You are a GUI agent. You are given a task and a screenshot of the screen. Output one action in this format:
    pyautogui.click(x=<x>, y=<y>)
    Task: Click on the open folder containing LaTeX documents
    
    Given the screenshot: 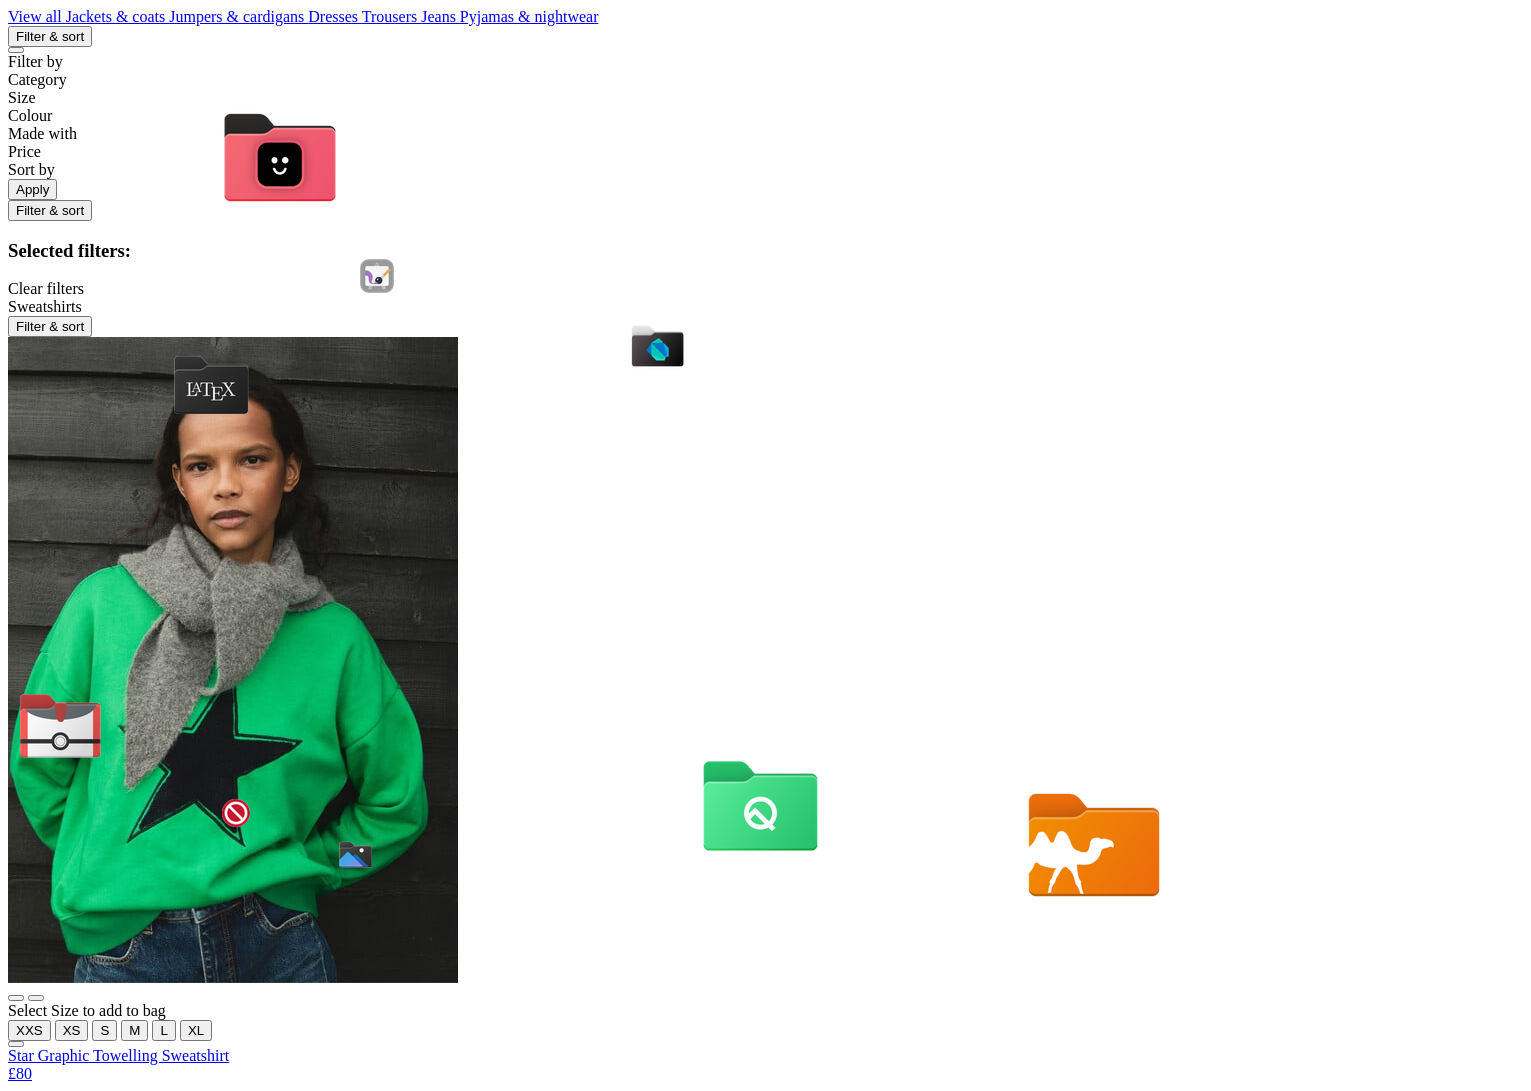 What is the action you would take?
    pyautogui.click(x=211, y=387)
    